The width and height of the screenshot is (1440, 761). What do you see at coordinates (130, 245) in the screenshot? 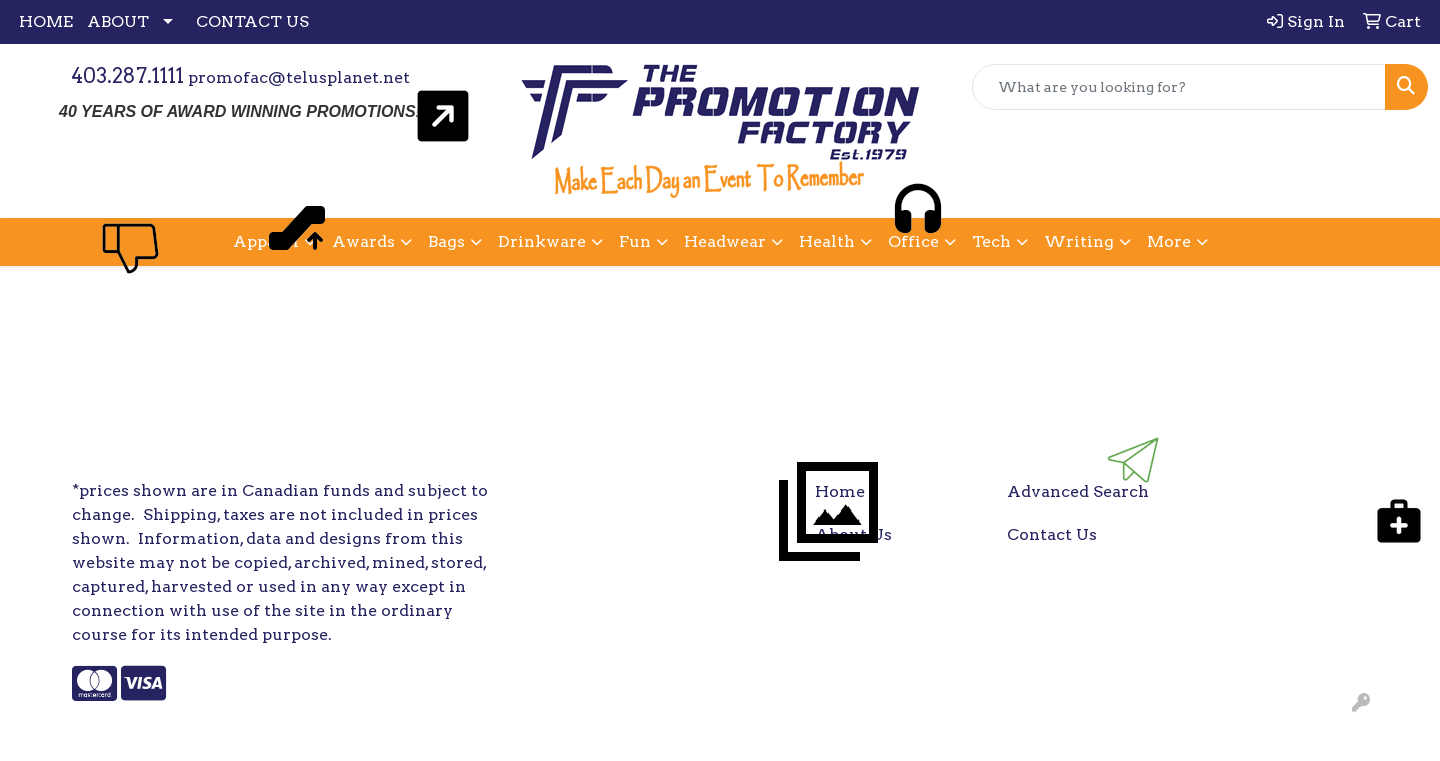
I see `dislike or downvote content` at bounding box center [130, 245].